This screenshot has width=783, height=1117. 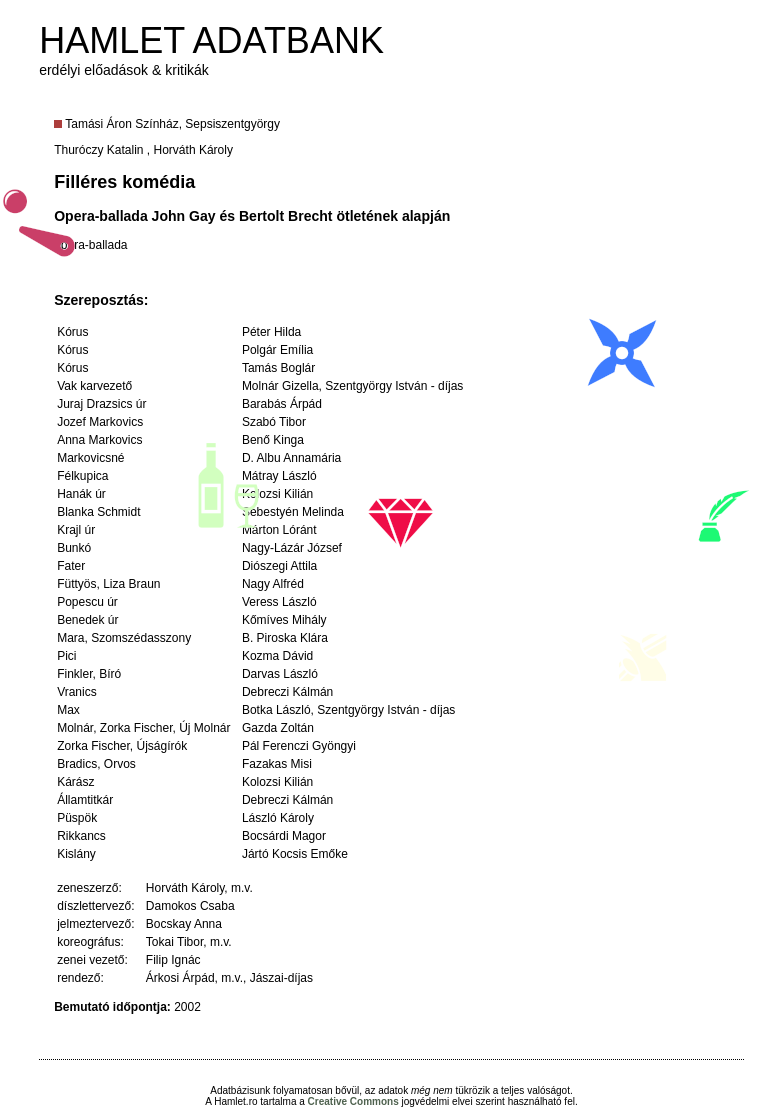 What do you see at coordinates (622, 353) in the screenshot?
I see `select ninja or stealth character class` at bounding box center [622, 353].